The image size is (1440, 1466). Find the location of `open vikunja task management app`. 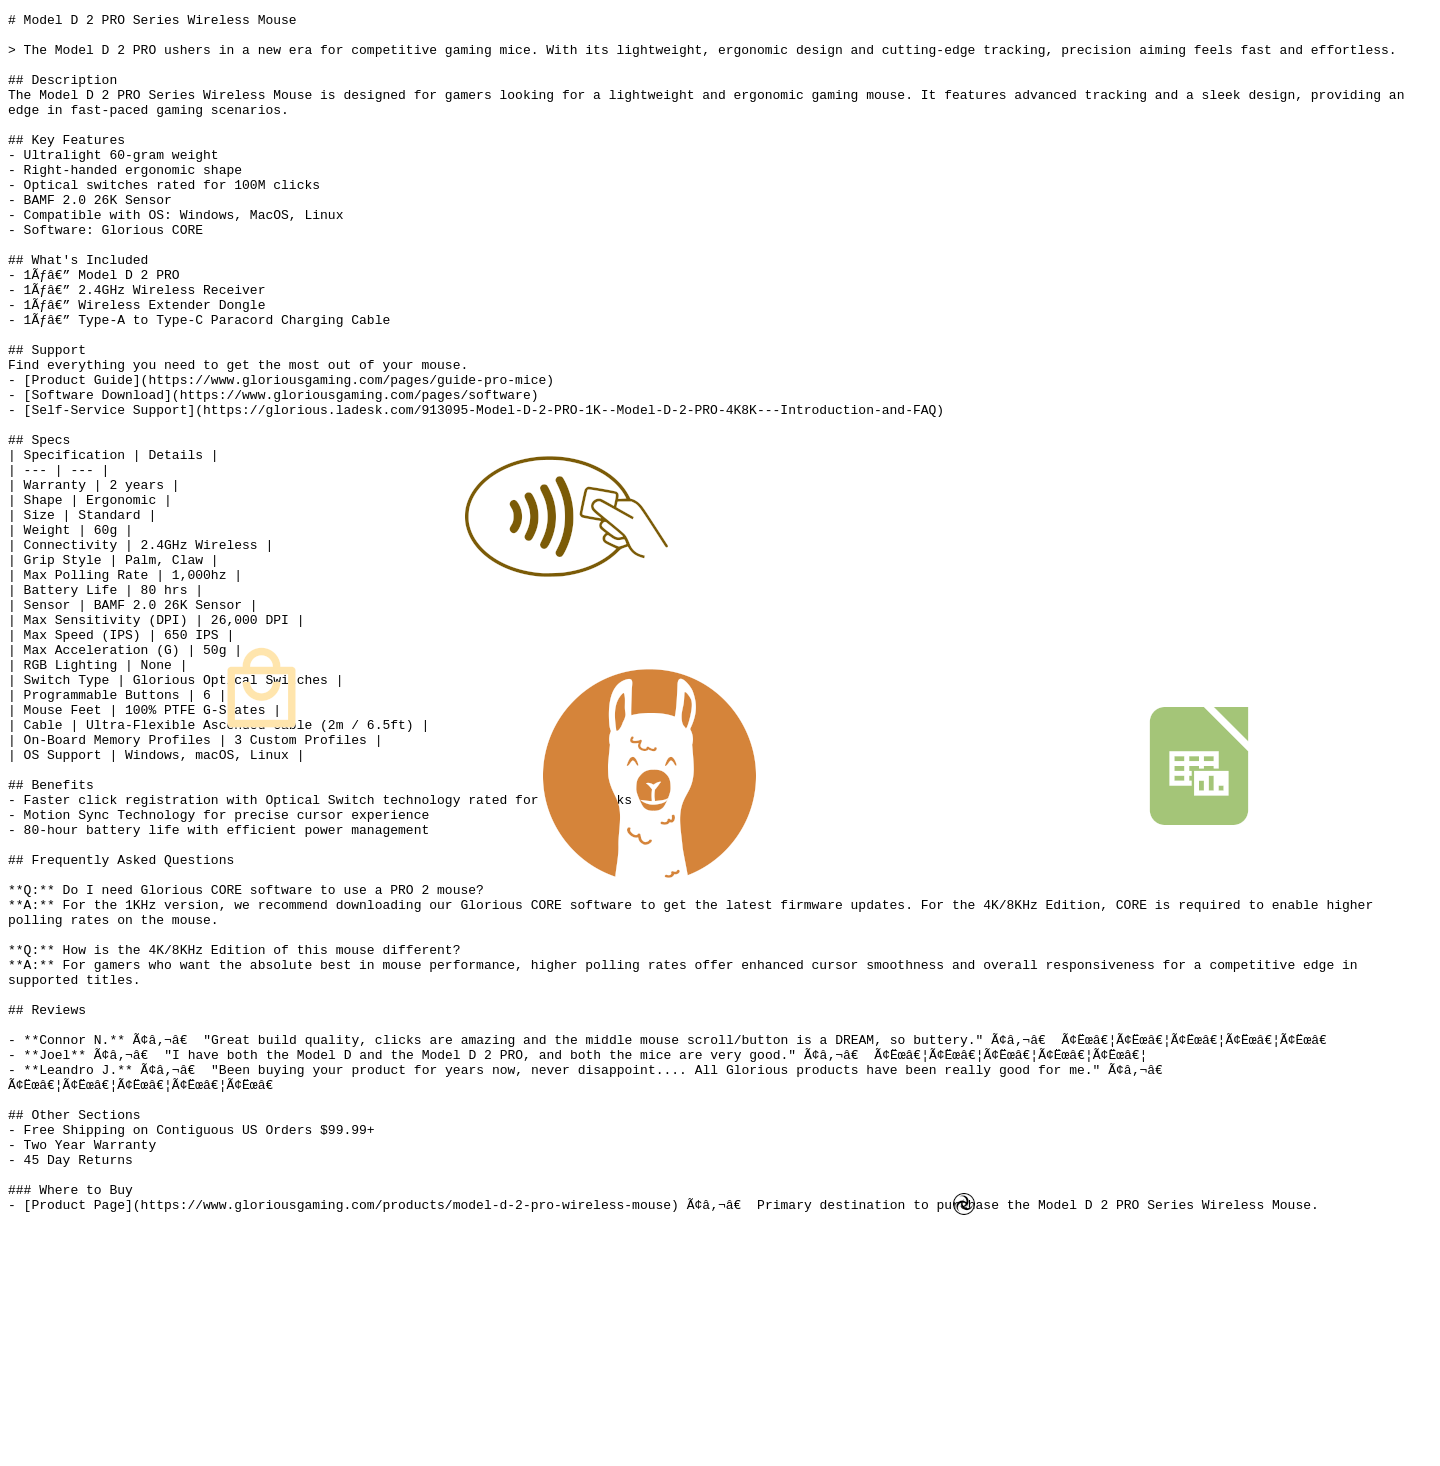

open vikunja task management app is located at coordinates (649, 773).